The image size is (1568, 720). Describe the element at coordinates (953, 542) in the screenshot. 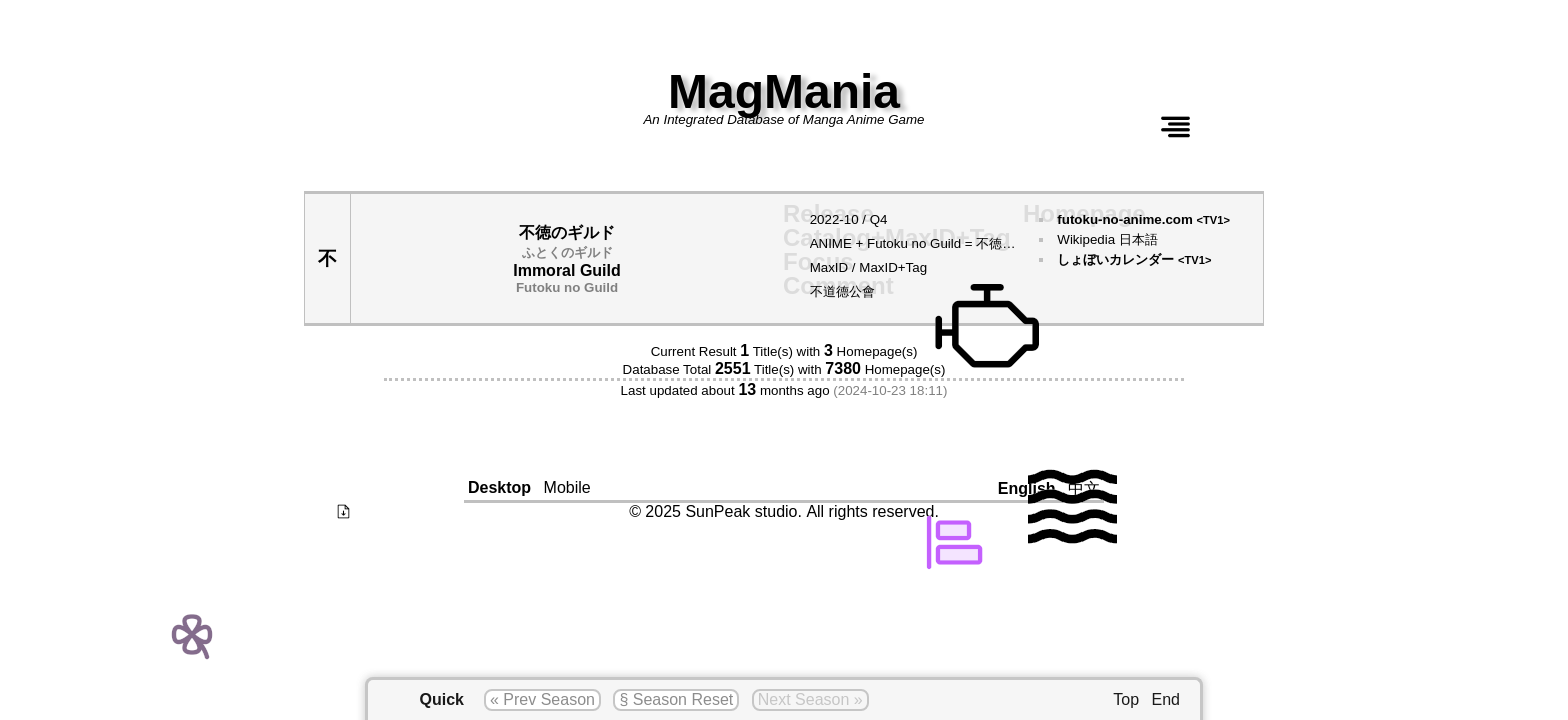

I see `align text or content to the left` at that location.